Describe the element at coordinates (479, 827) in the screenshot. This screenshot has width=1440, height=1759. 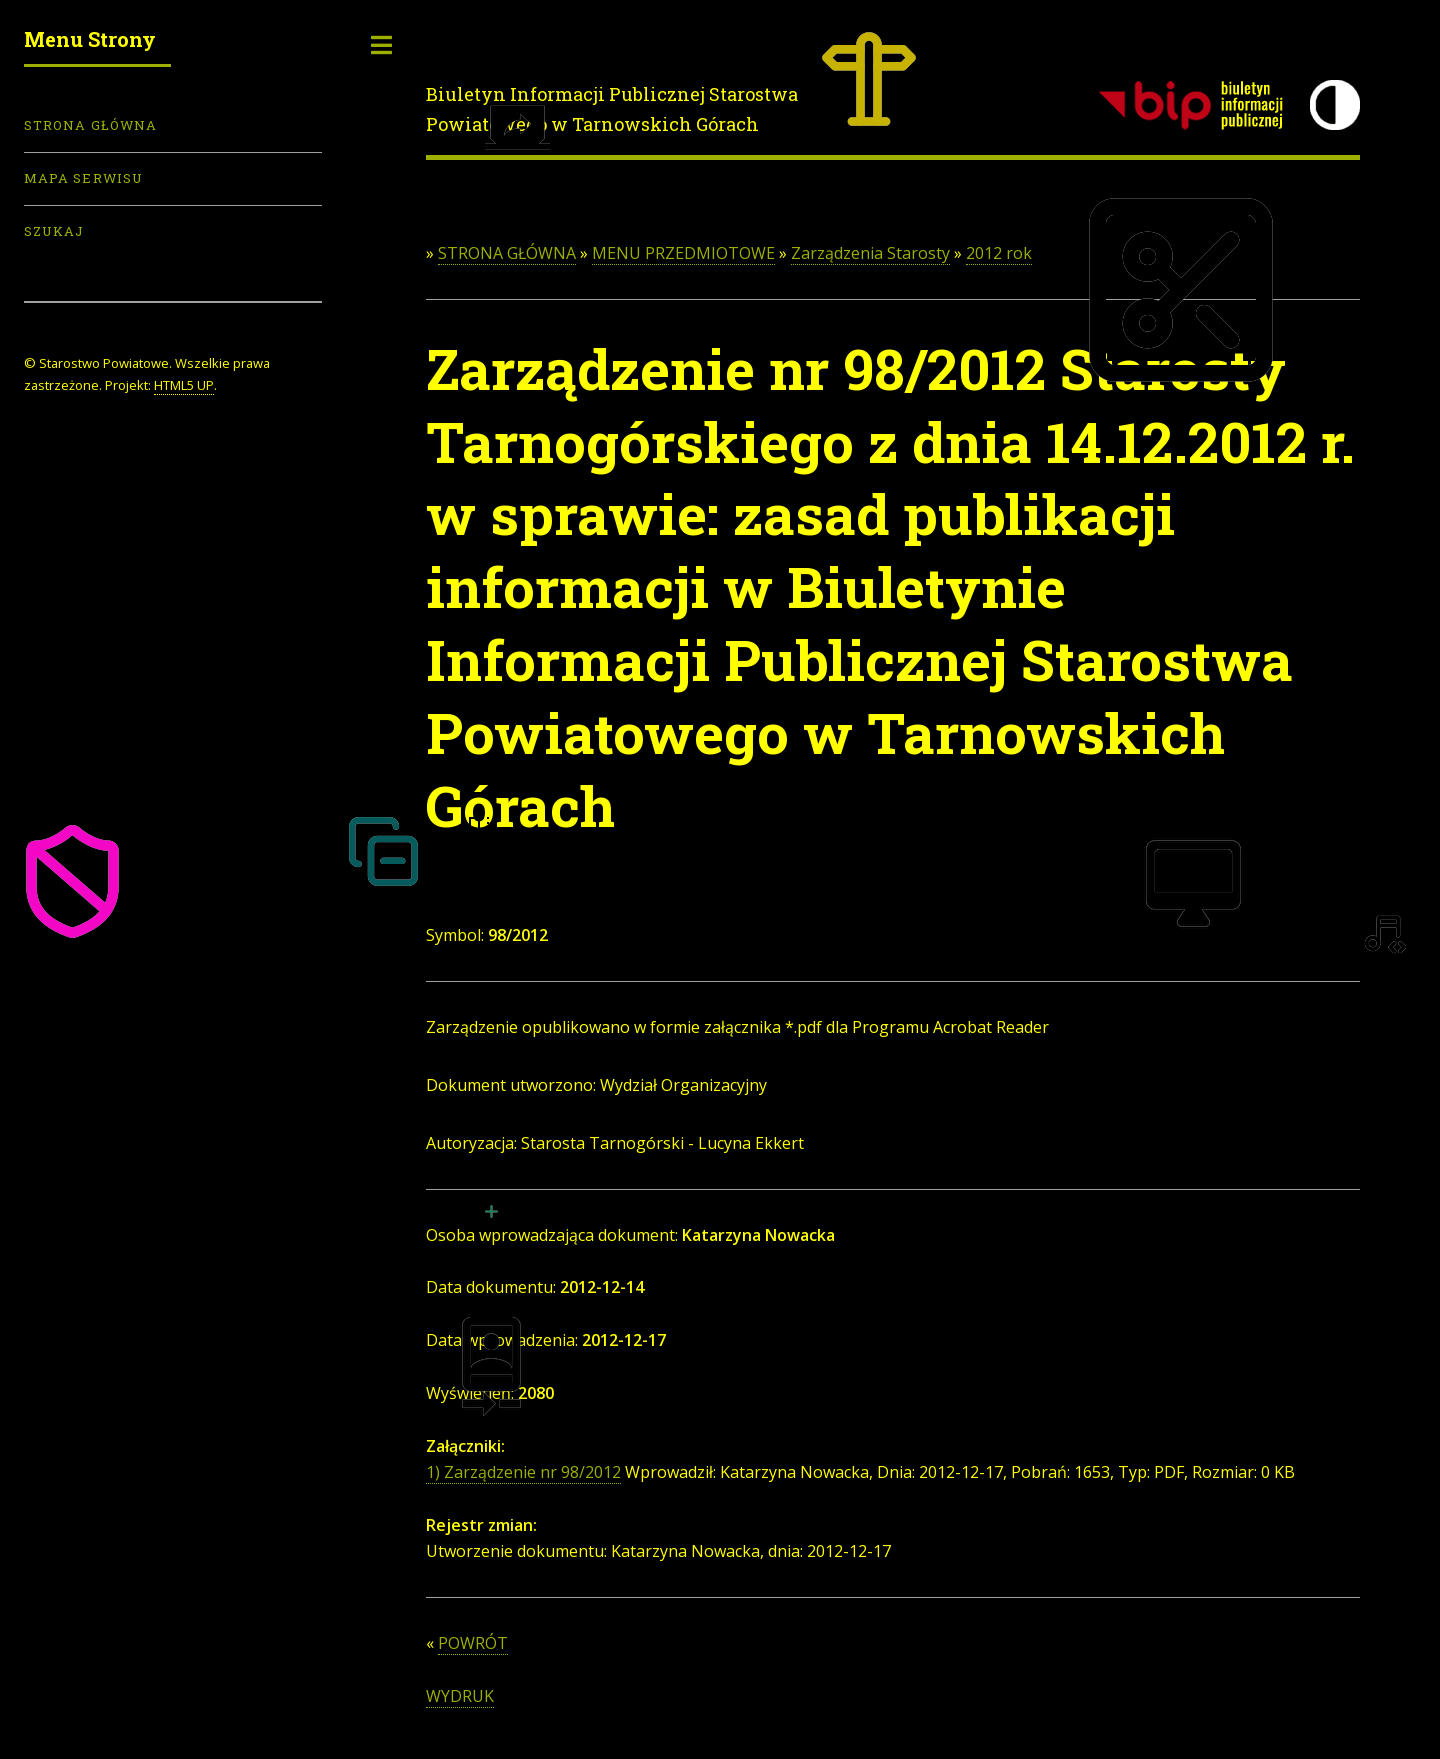
I see `flip image horizontally` at that location.